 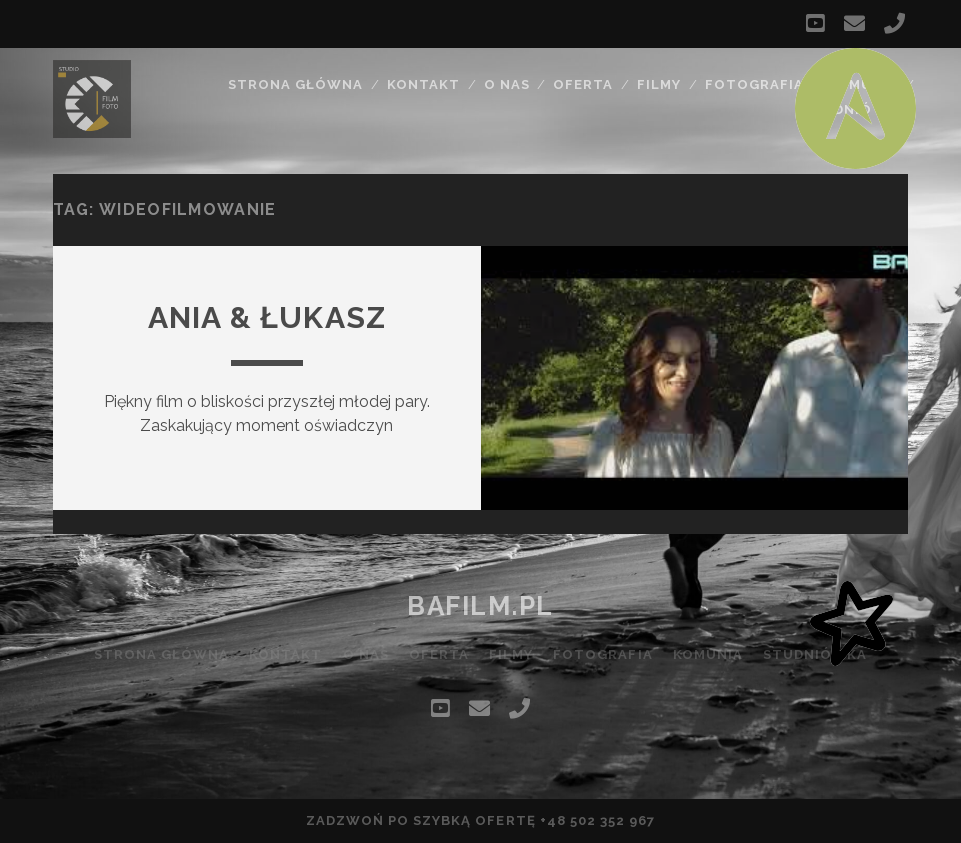 What do you see at coordinates (851, 623) in the screenshot?
I see `apache spark logo` at bounding box center [851, 623].